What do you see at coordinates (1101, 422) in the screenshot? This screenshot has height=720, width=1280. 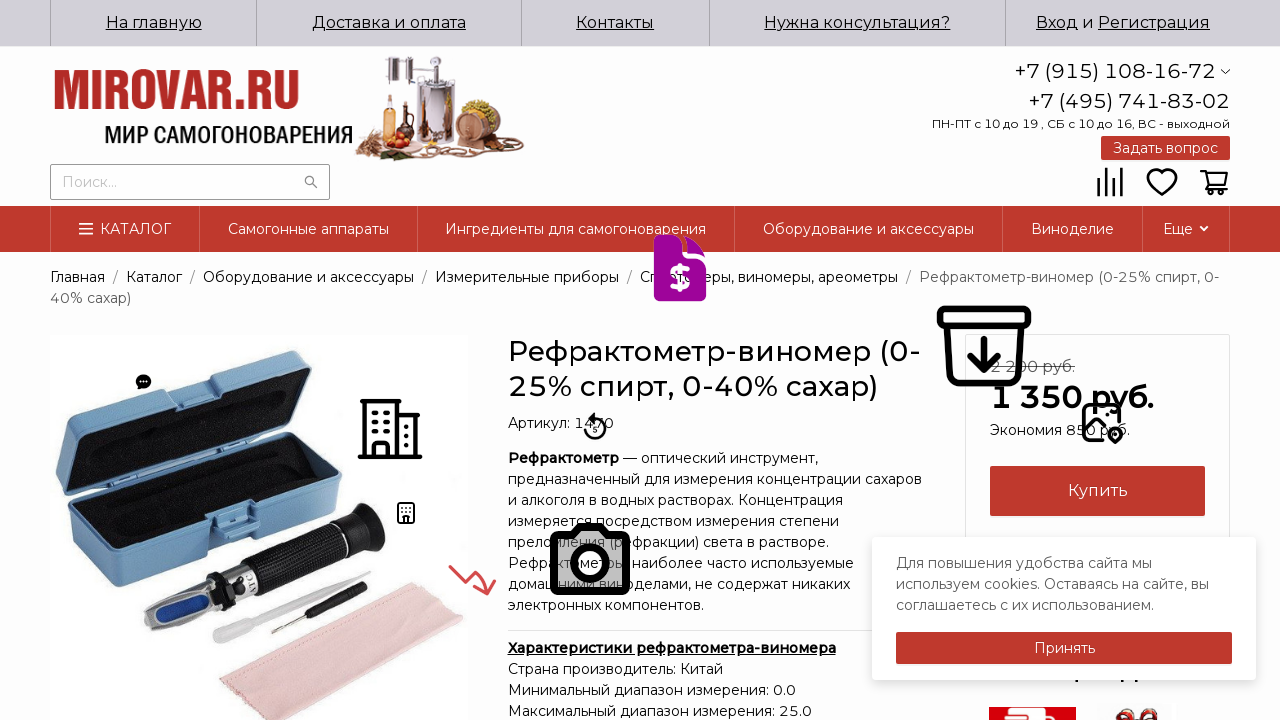 I see `pin a photo to a specific location` at bounding box center [1101, 422].